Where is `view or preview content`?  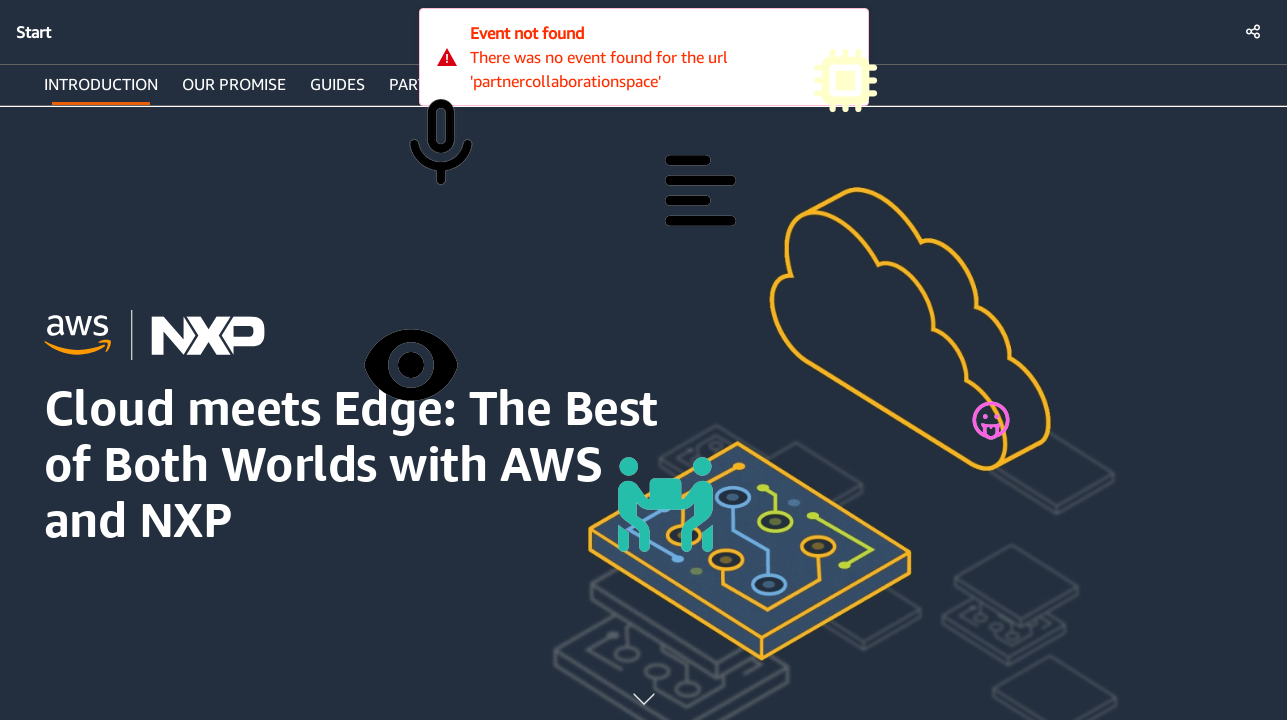
view or preview content is located at coordinates (411, 365).